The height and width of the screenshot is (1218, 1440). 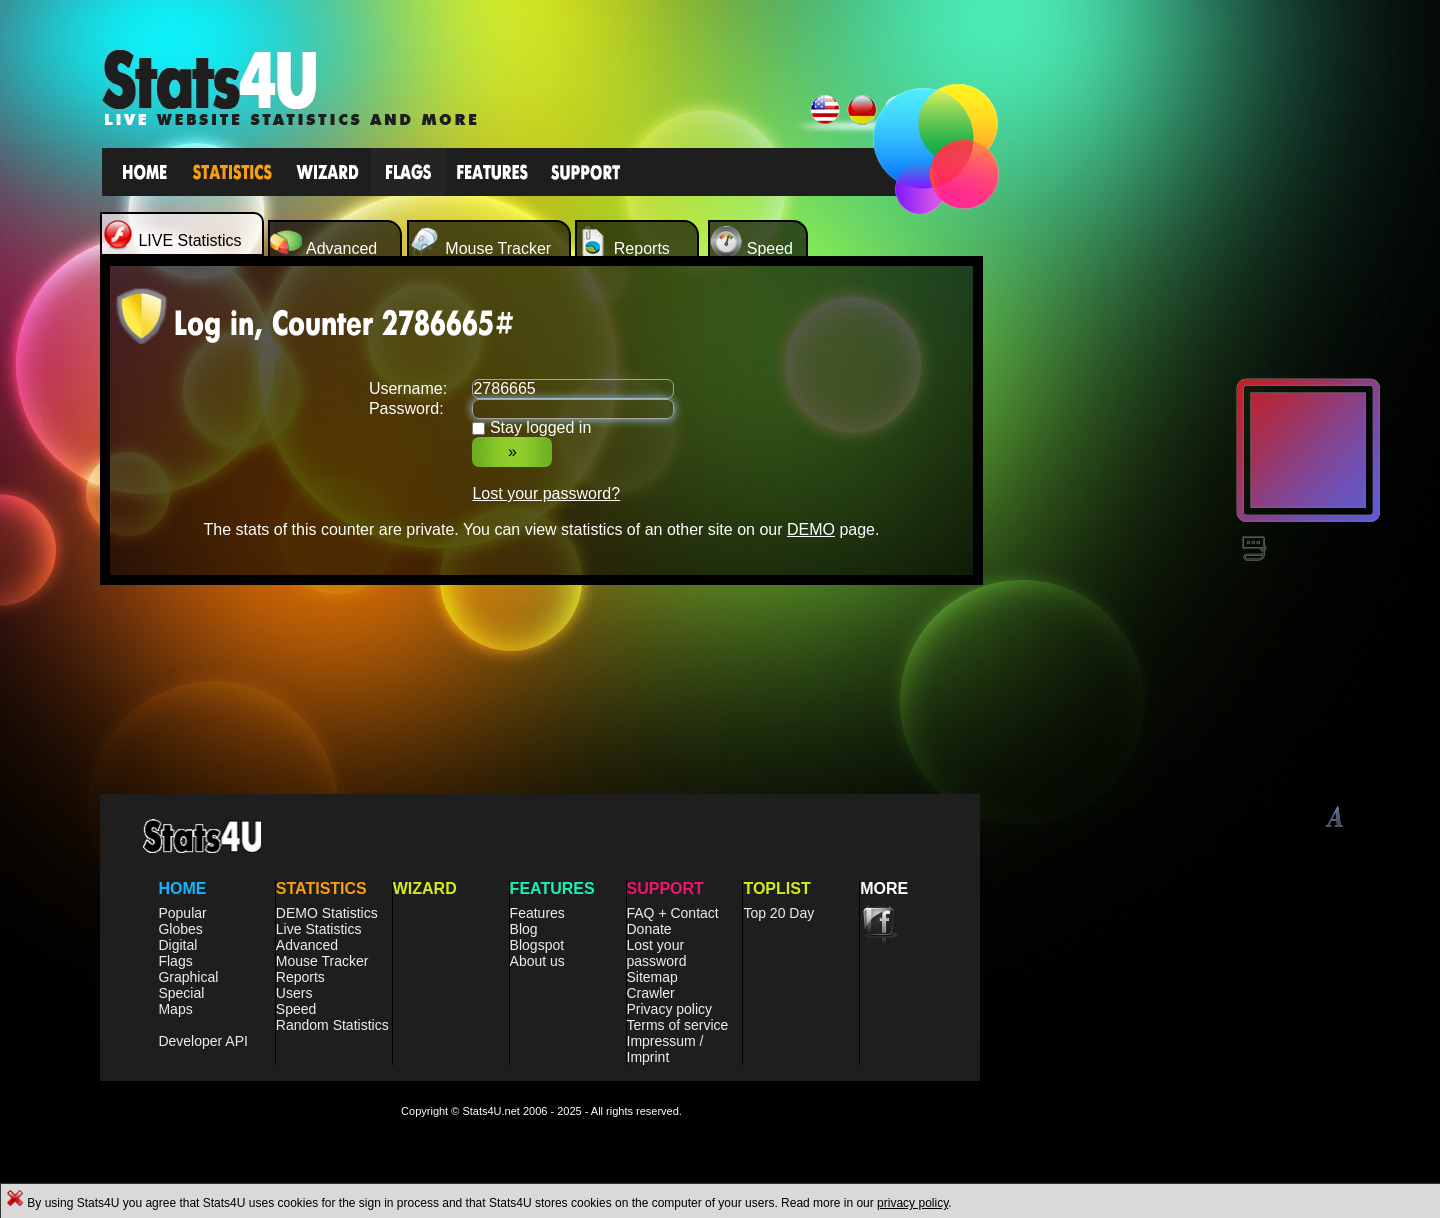 I want to click on access game center account settings, so click(x=936, y=149).